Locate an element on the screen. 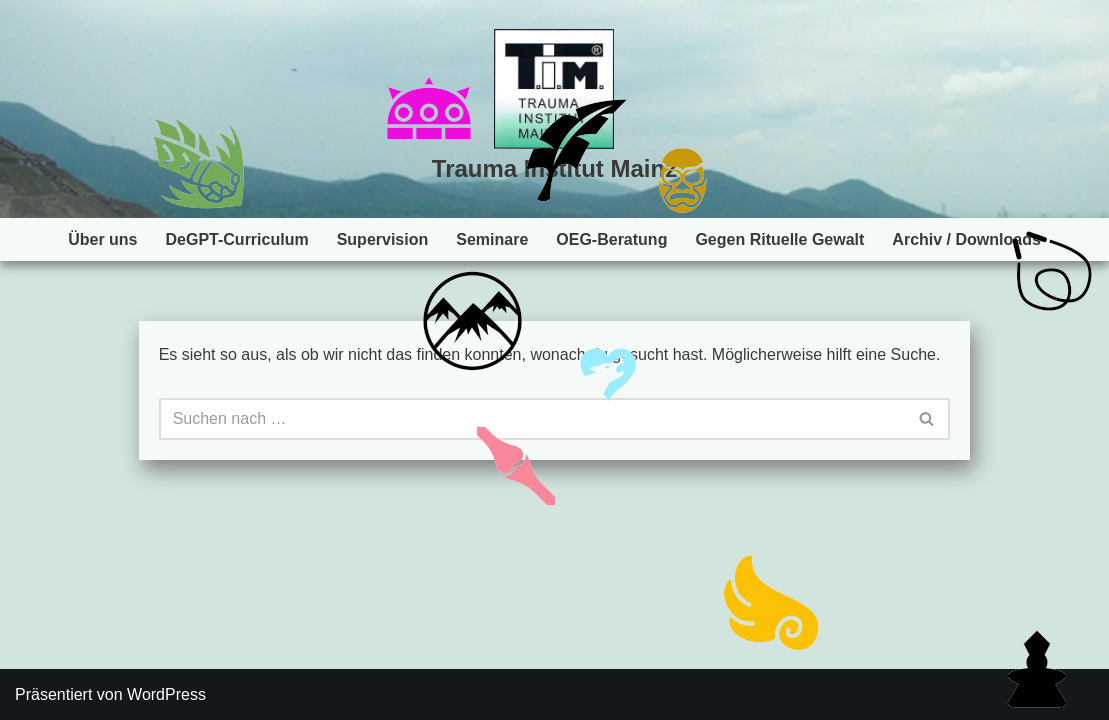 Image resolution: width=1109 pixels, height=720 pixels. select the abbot piece in a board game is located at coordinates (1037, 669).